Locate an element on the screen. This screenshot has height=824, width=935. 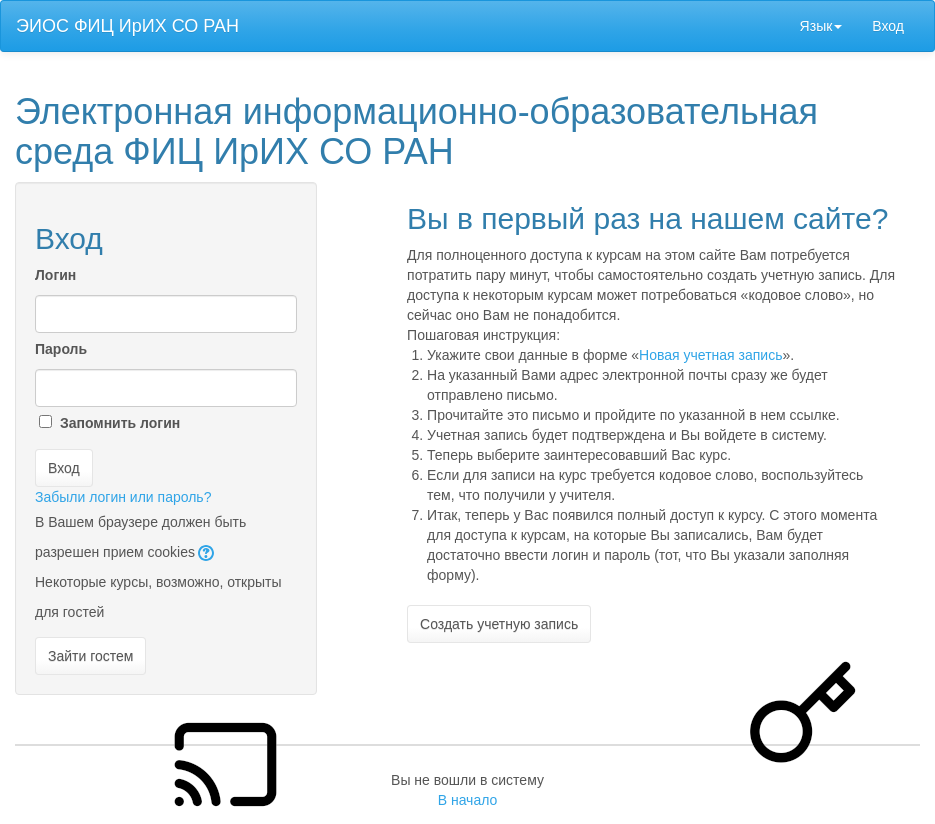
access security or password settings is located at coordinates (802, 714).